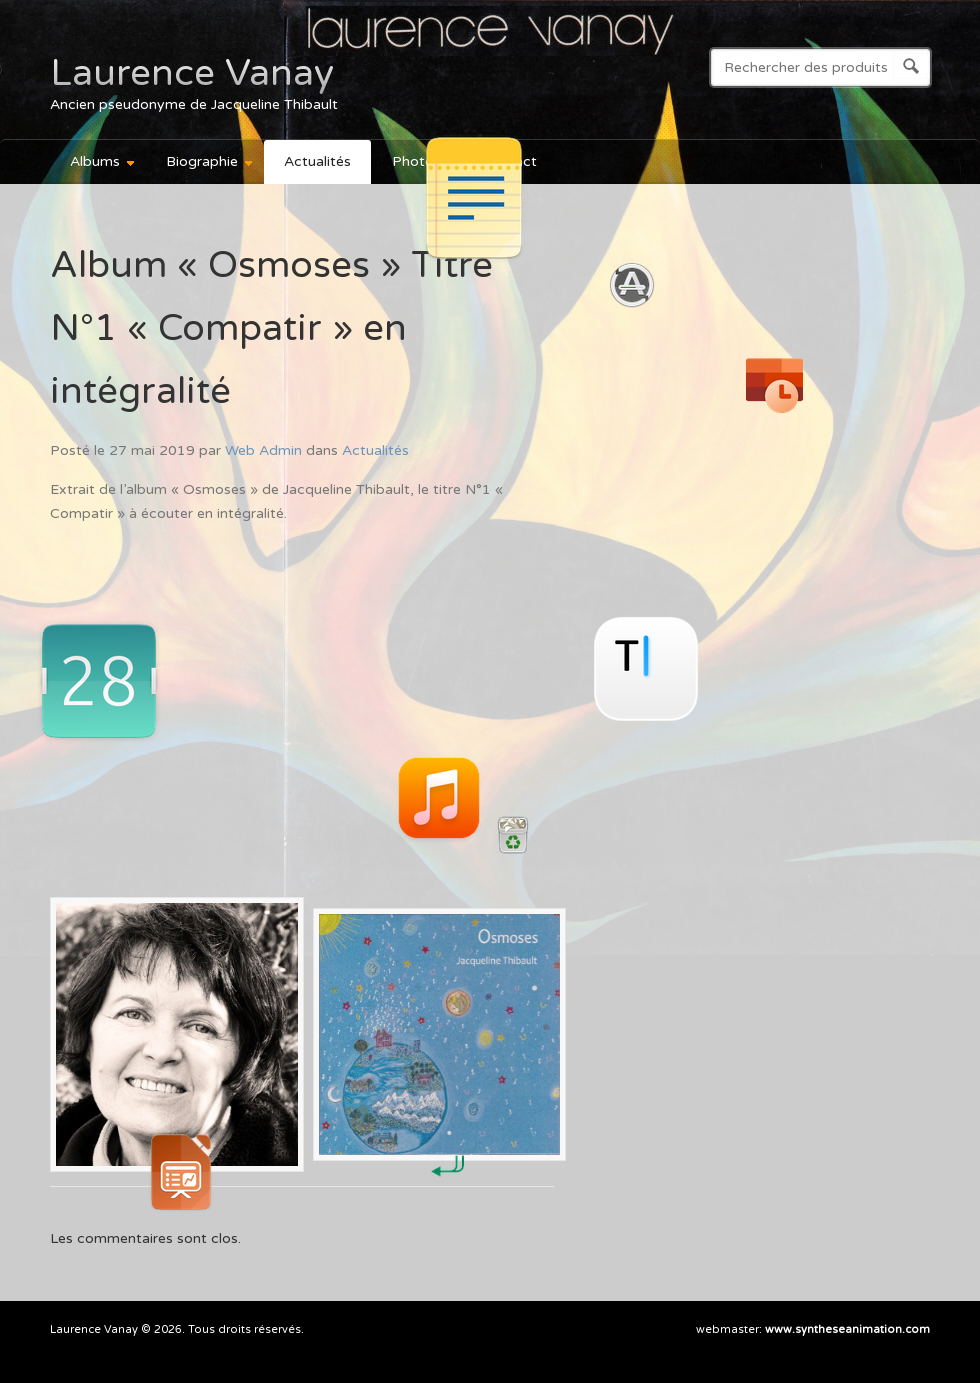  Describe the element at coordinates (474, 198) in the screenshot. I see `open the notes app` at that location.